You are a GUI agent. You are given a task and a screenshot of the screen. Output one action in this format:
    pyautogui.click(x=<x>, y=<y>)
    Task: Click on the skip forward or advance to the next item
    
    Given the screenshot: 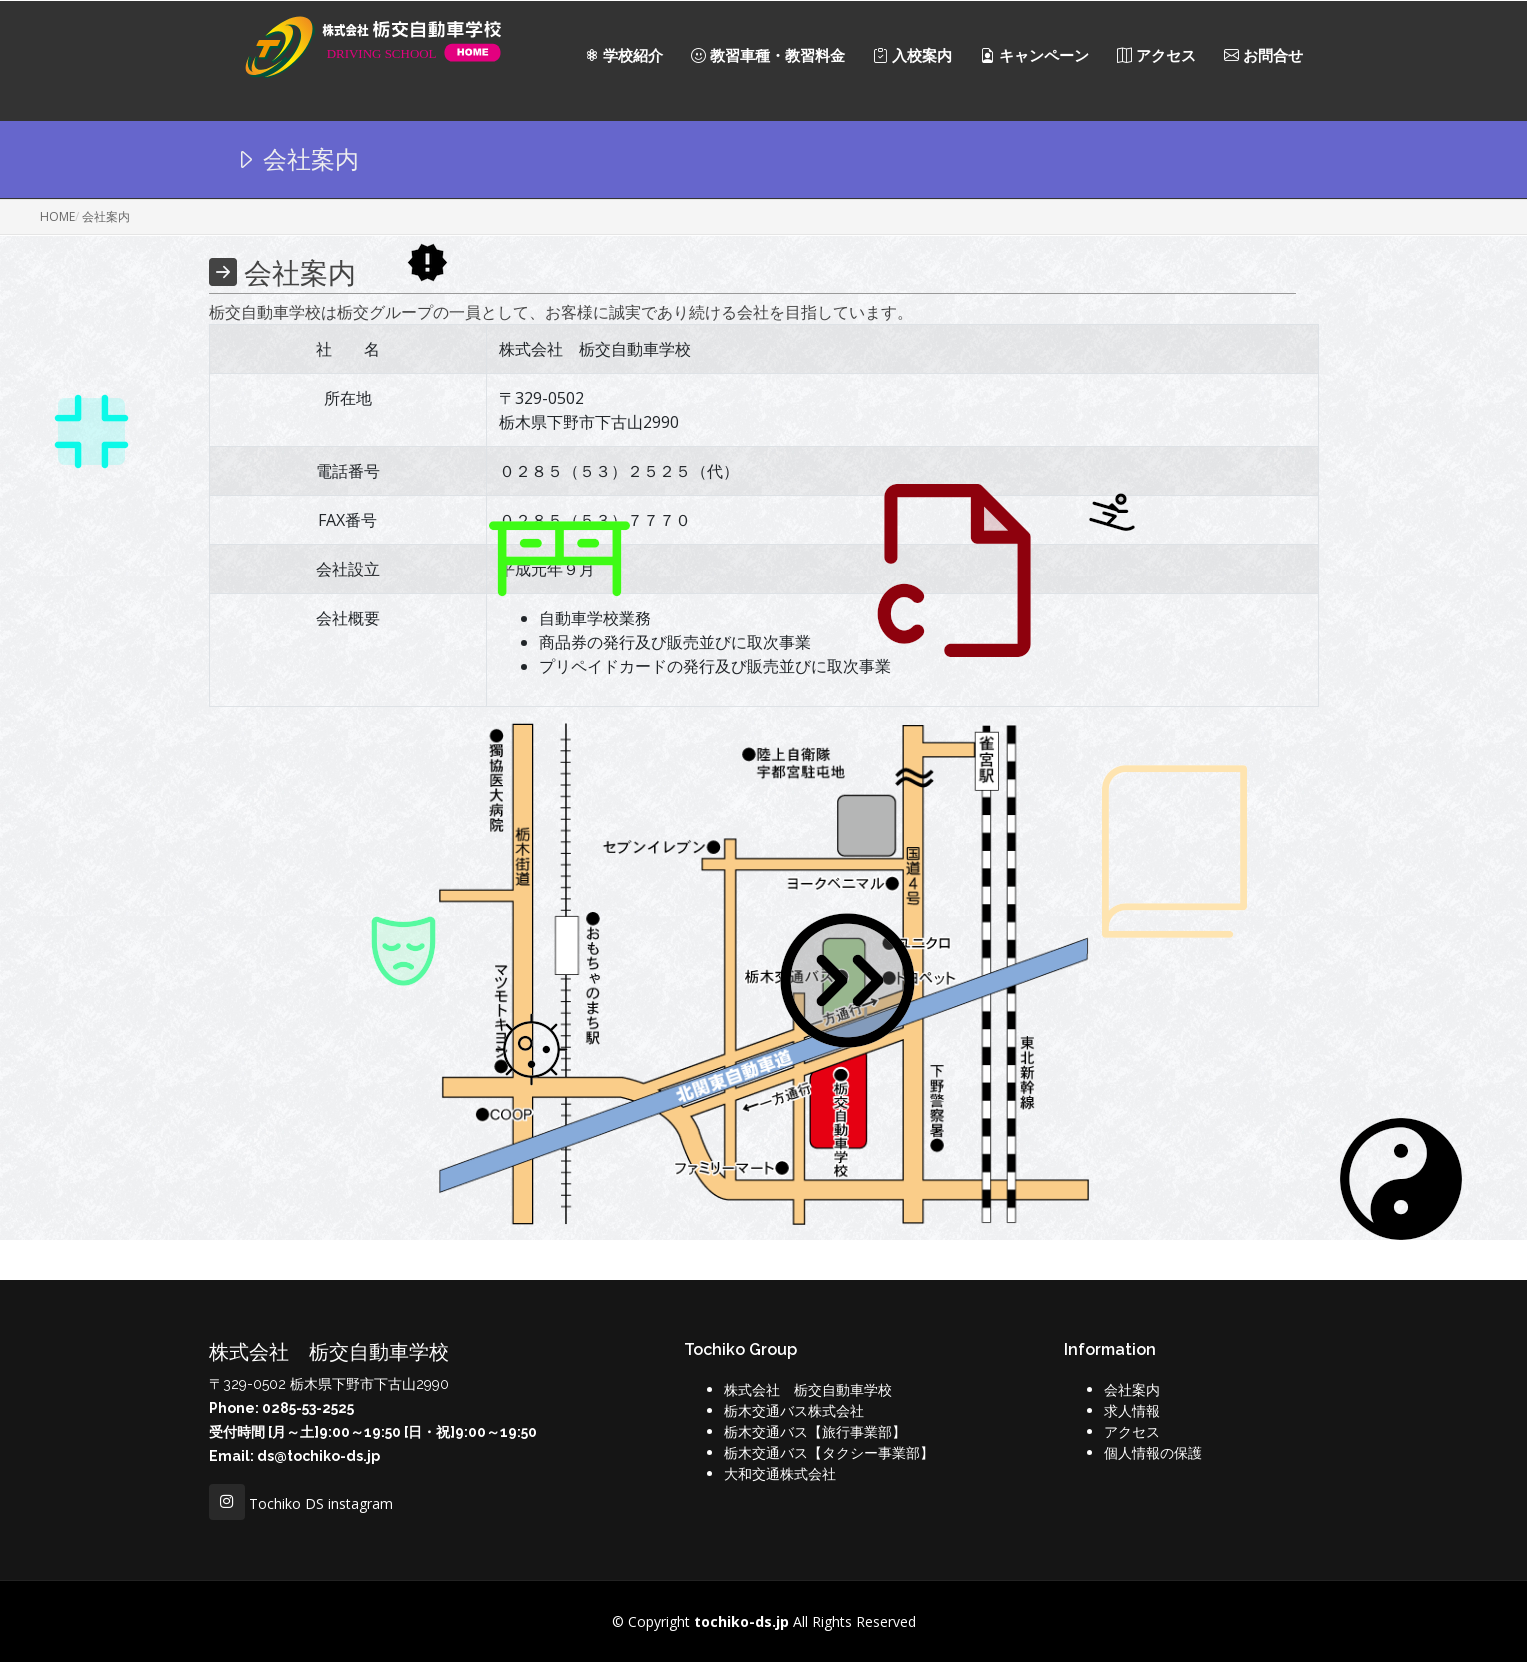 What is the action you would take?
    pyautogui.click(x=847, y=980)
    